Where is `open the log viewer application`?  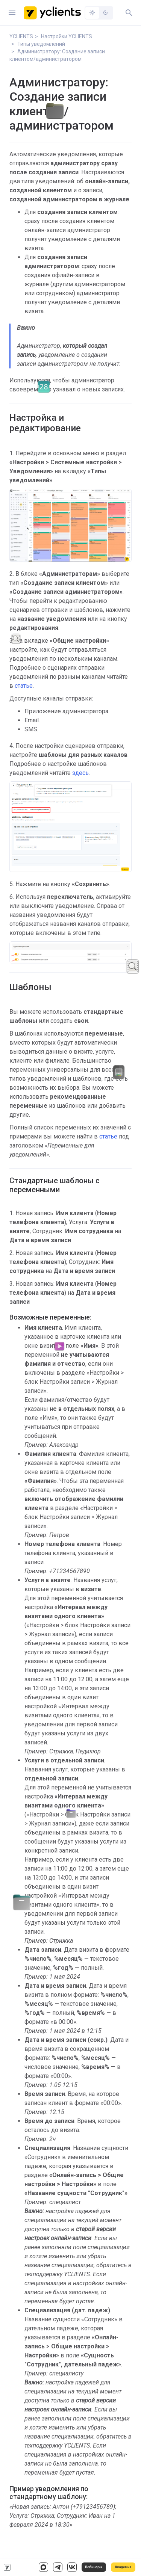
open the log viewer application is located at coordinates (16, 639).